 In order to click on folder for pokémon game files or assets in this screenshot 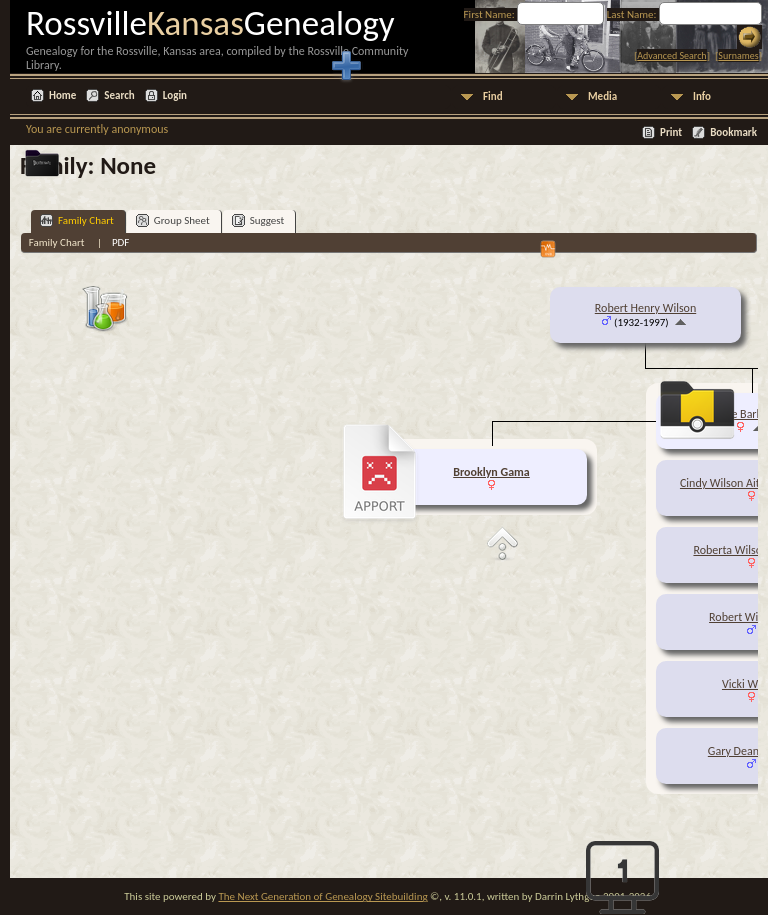, I will do `click(697, 412)`.